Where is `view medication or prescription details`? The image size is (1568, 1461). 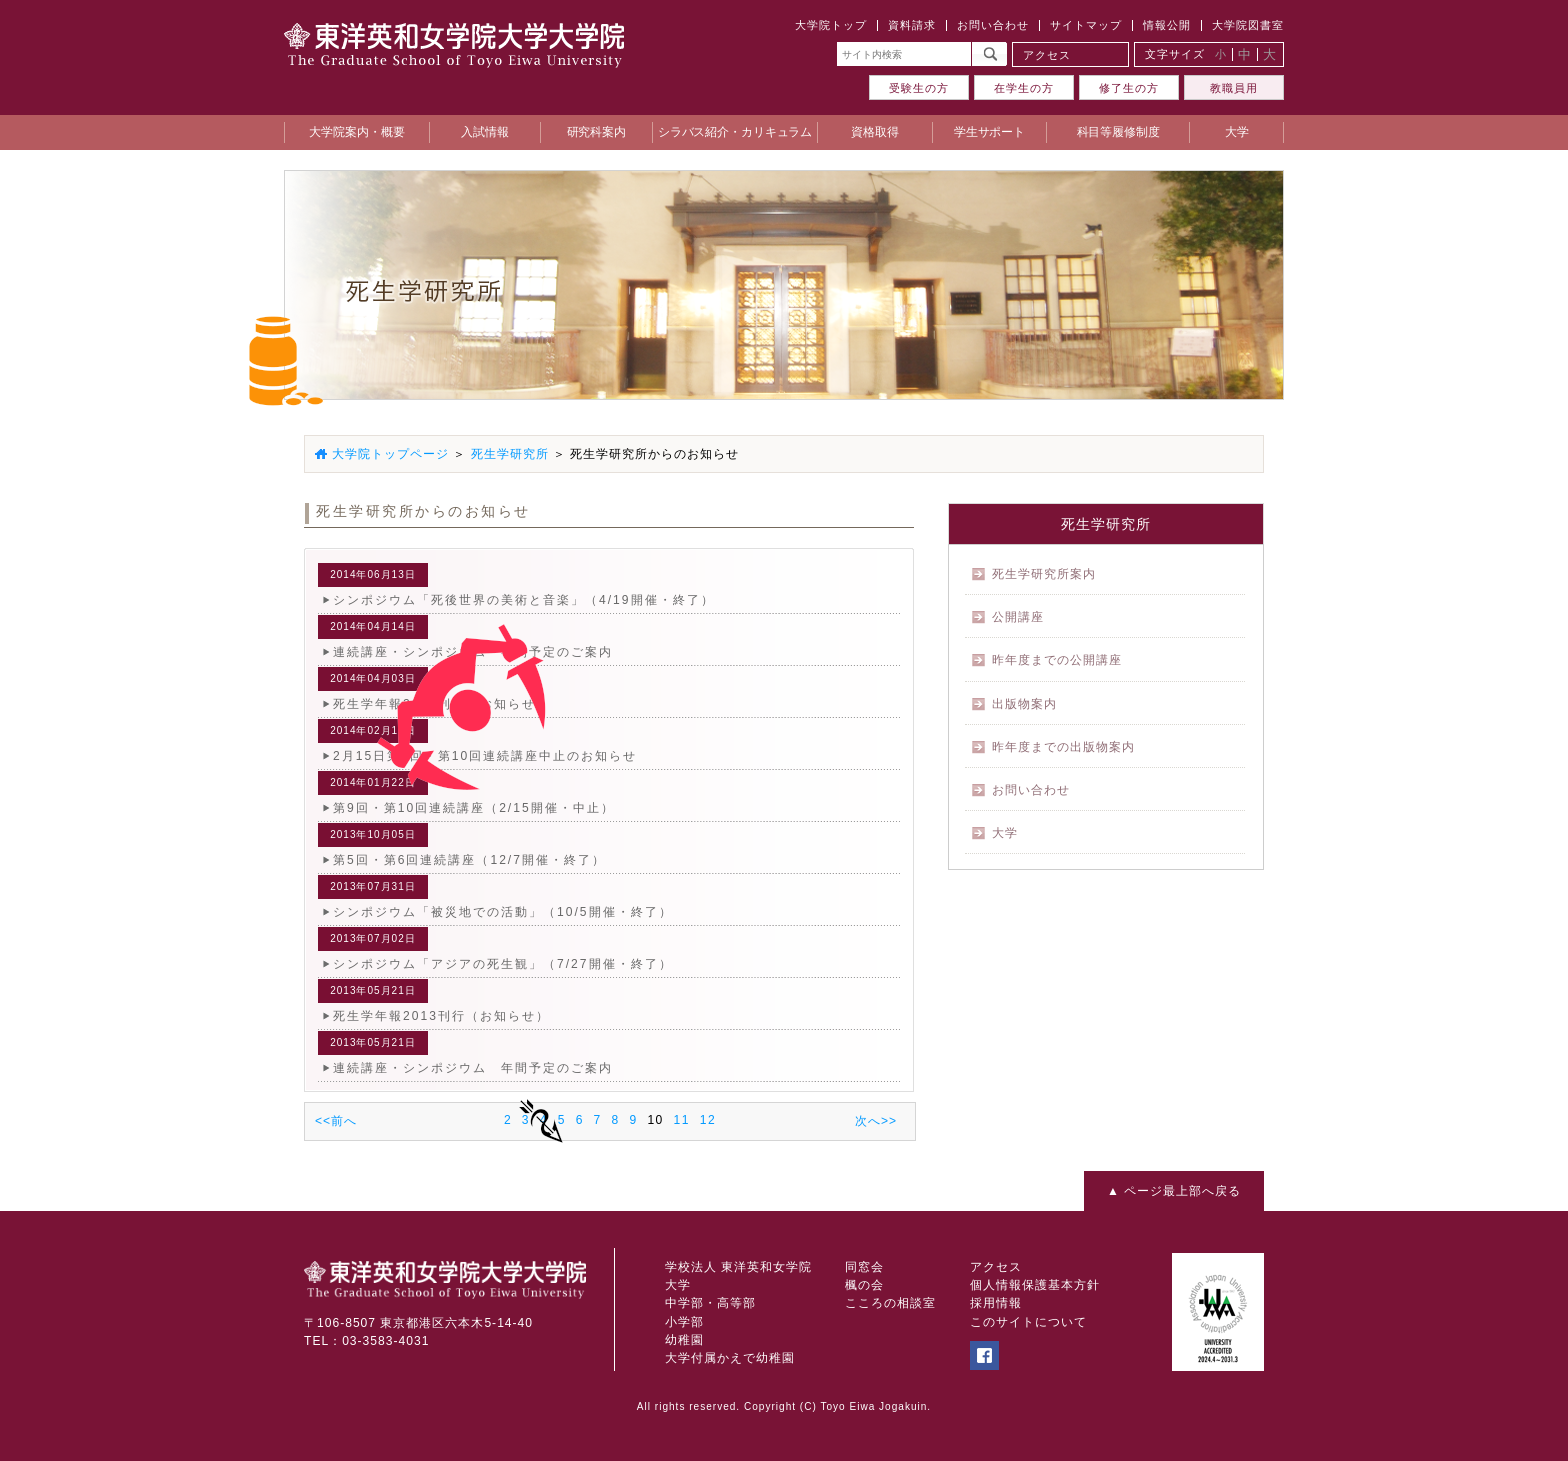
view medication or prescription details is located at coordinates (282, 361).